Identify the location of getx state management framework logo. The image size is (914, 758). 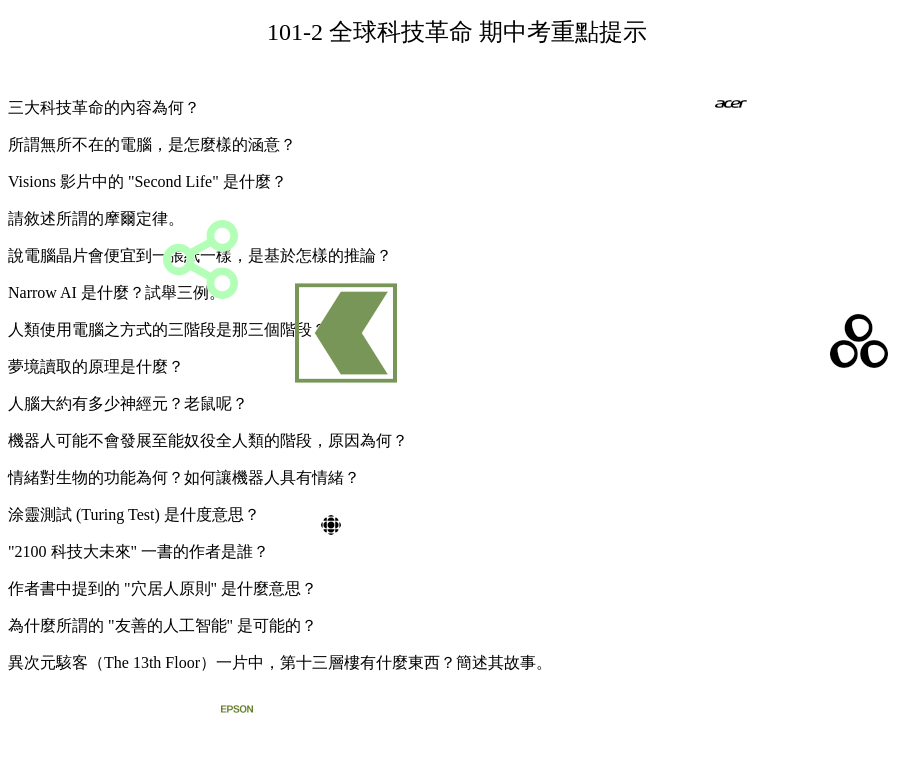
(859, 341).